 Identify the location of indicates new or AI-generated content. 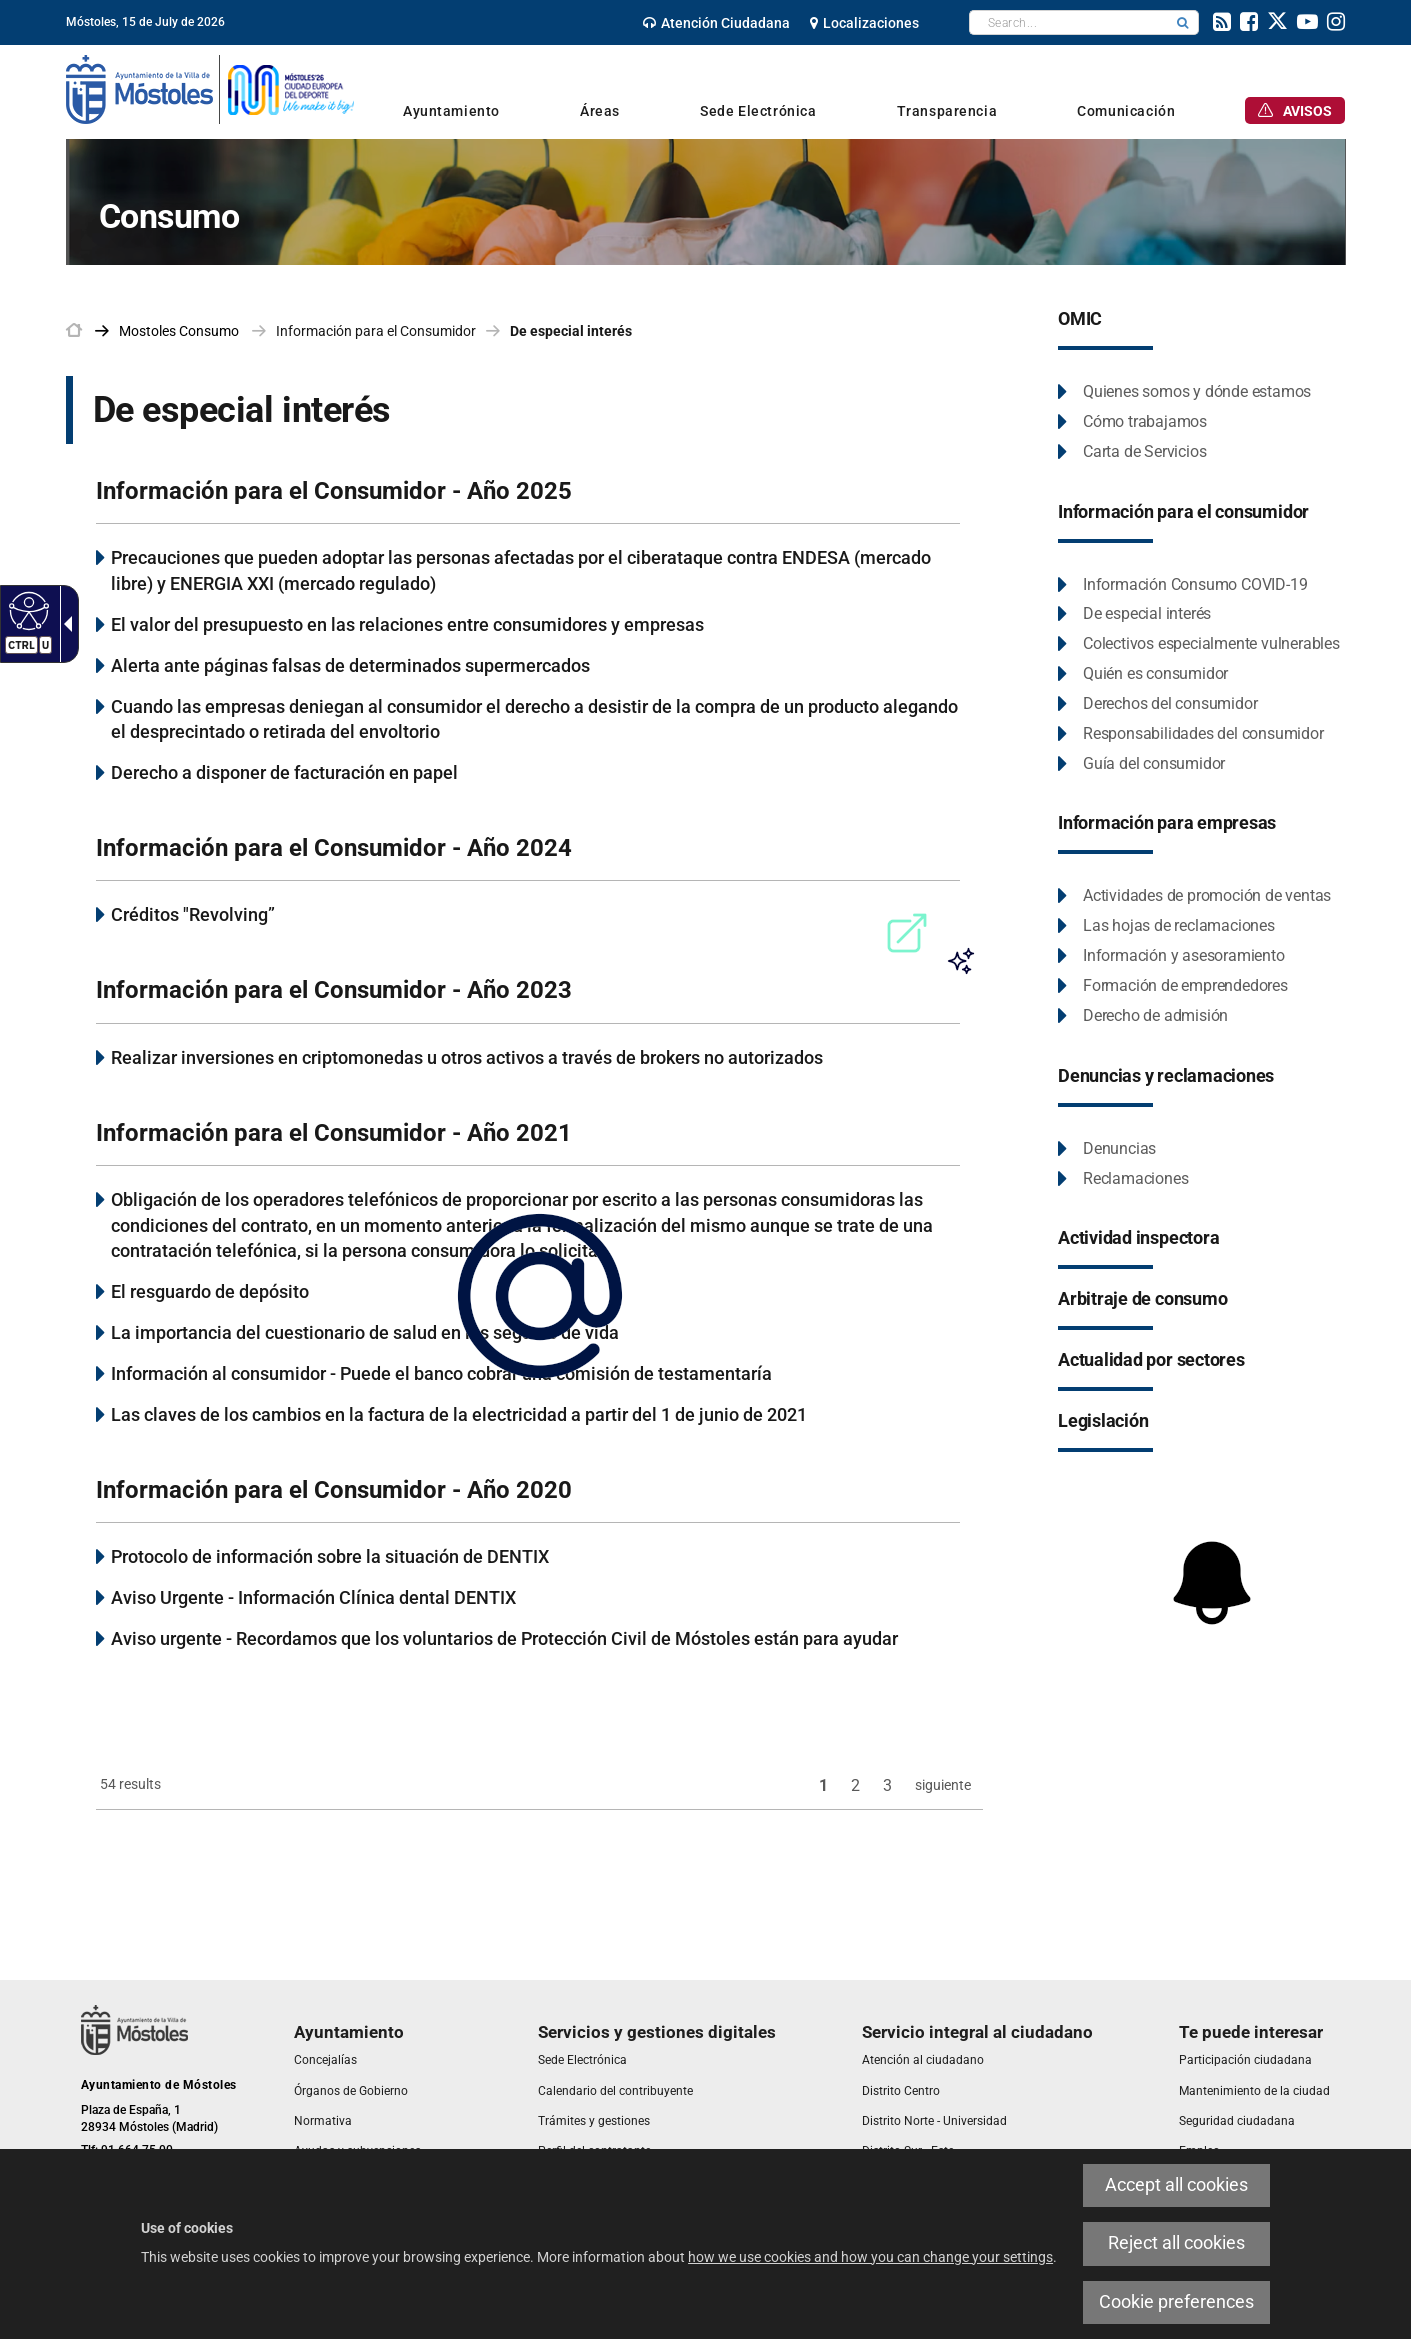
(961, 961).